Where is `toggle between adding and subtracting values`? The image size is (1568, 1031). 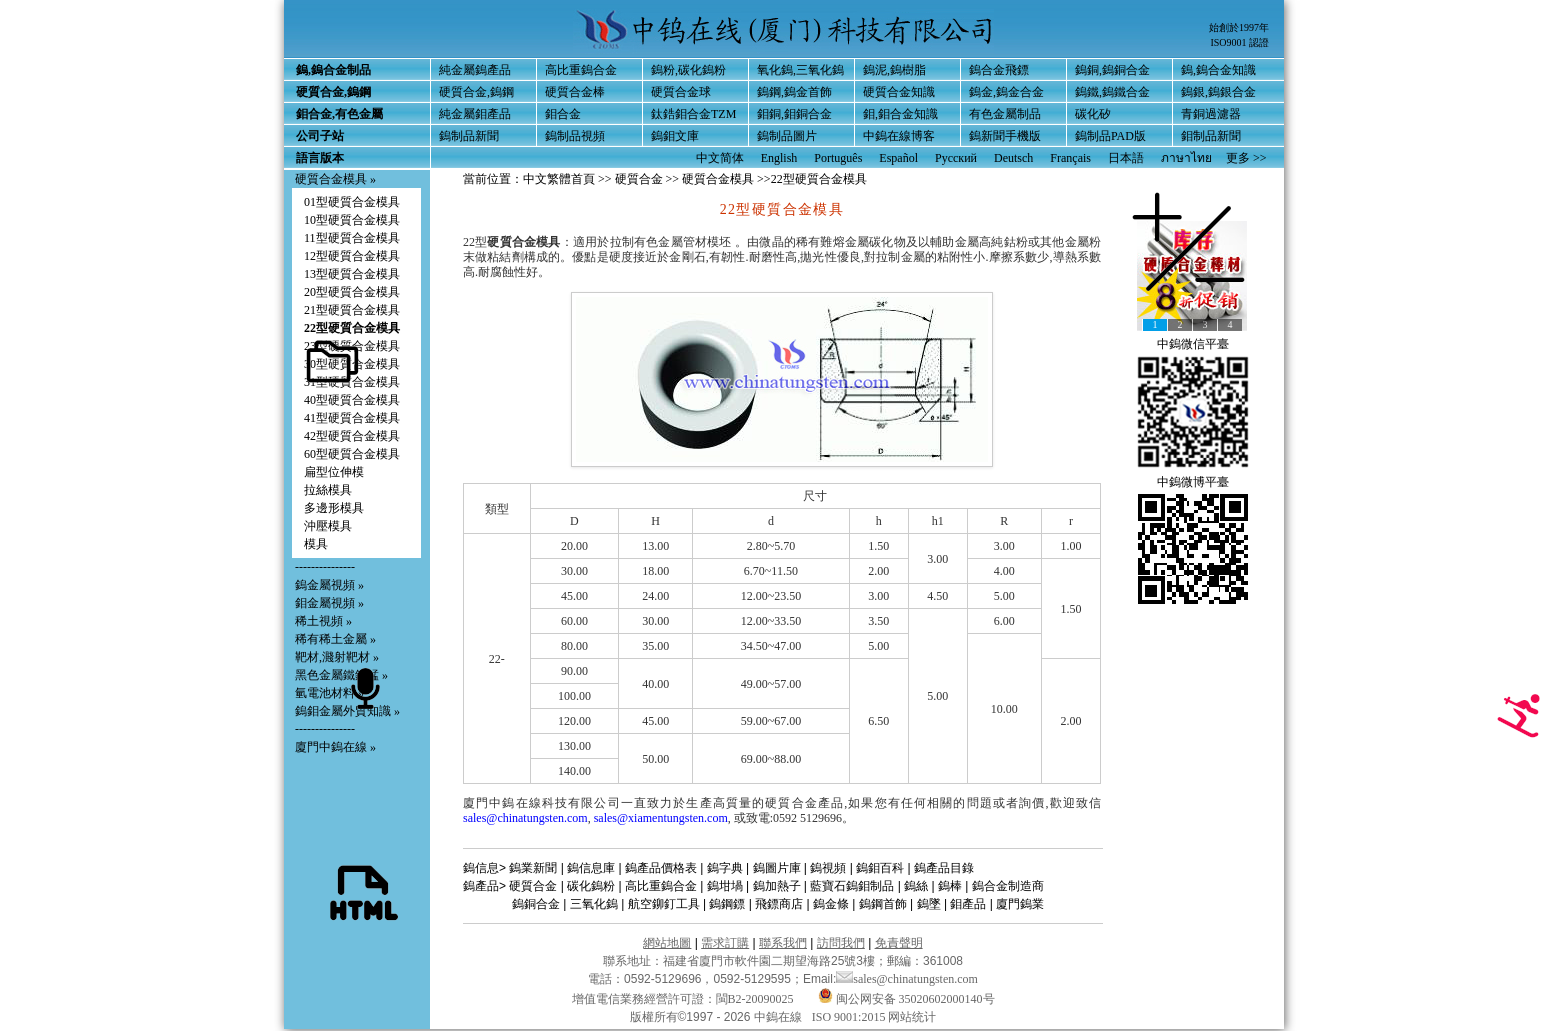 toggle between adding and subtracting values is located at coordinates (1188, 248).